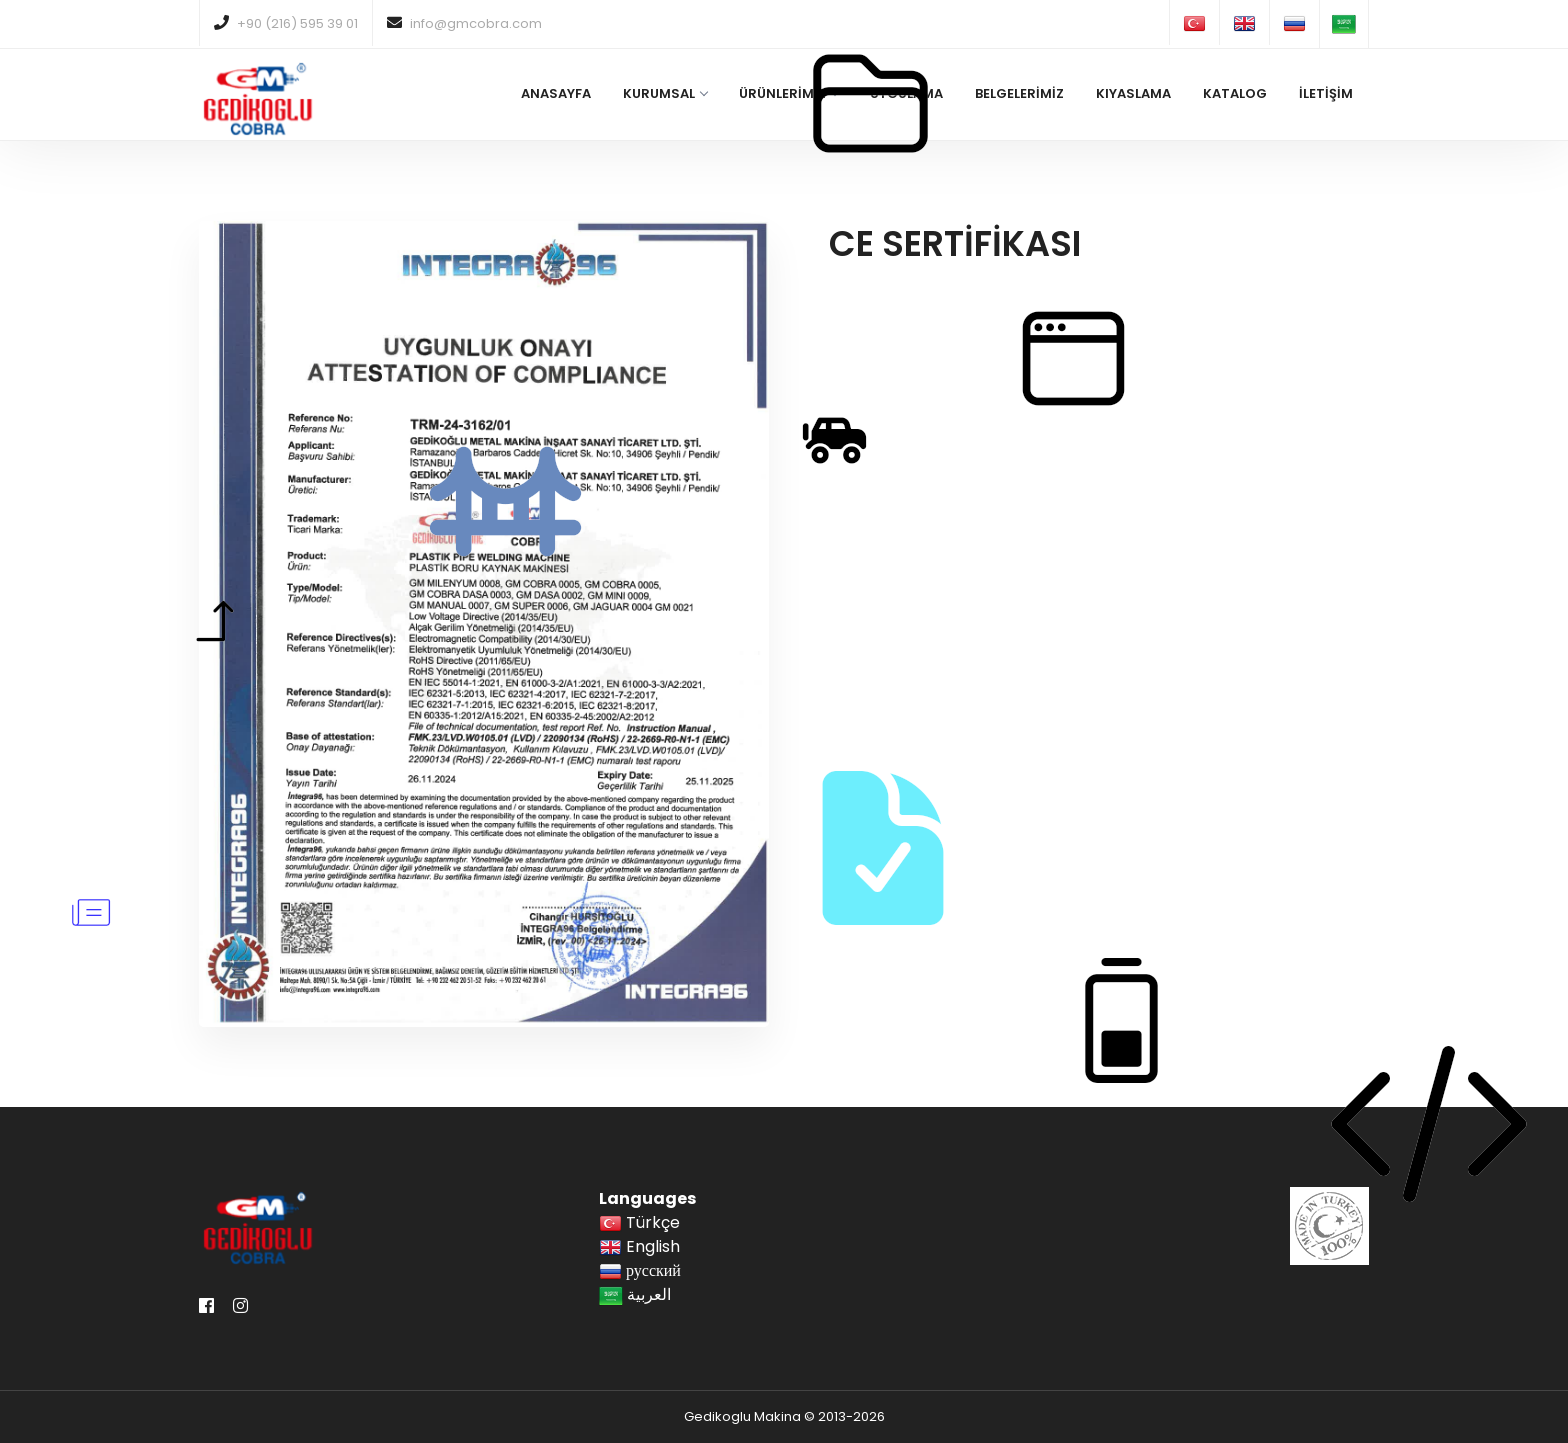 The image size is (1568, 1443). What do you see at coordinates (215, 621) in the screenshot?
I see `turn right then continue upward` at bounding box center [215, 621].